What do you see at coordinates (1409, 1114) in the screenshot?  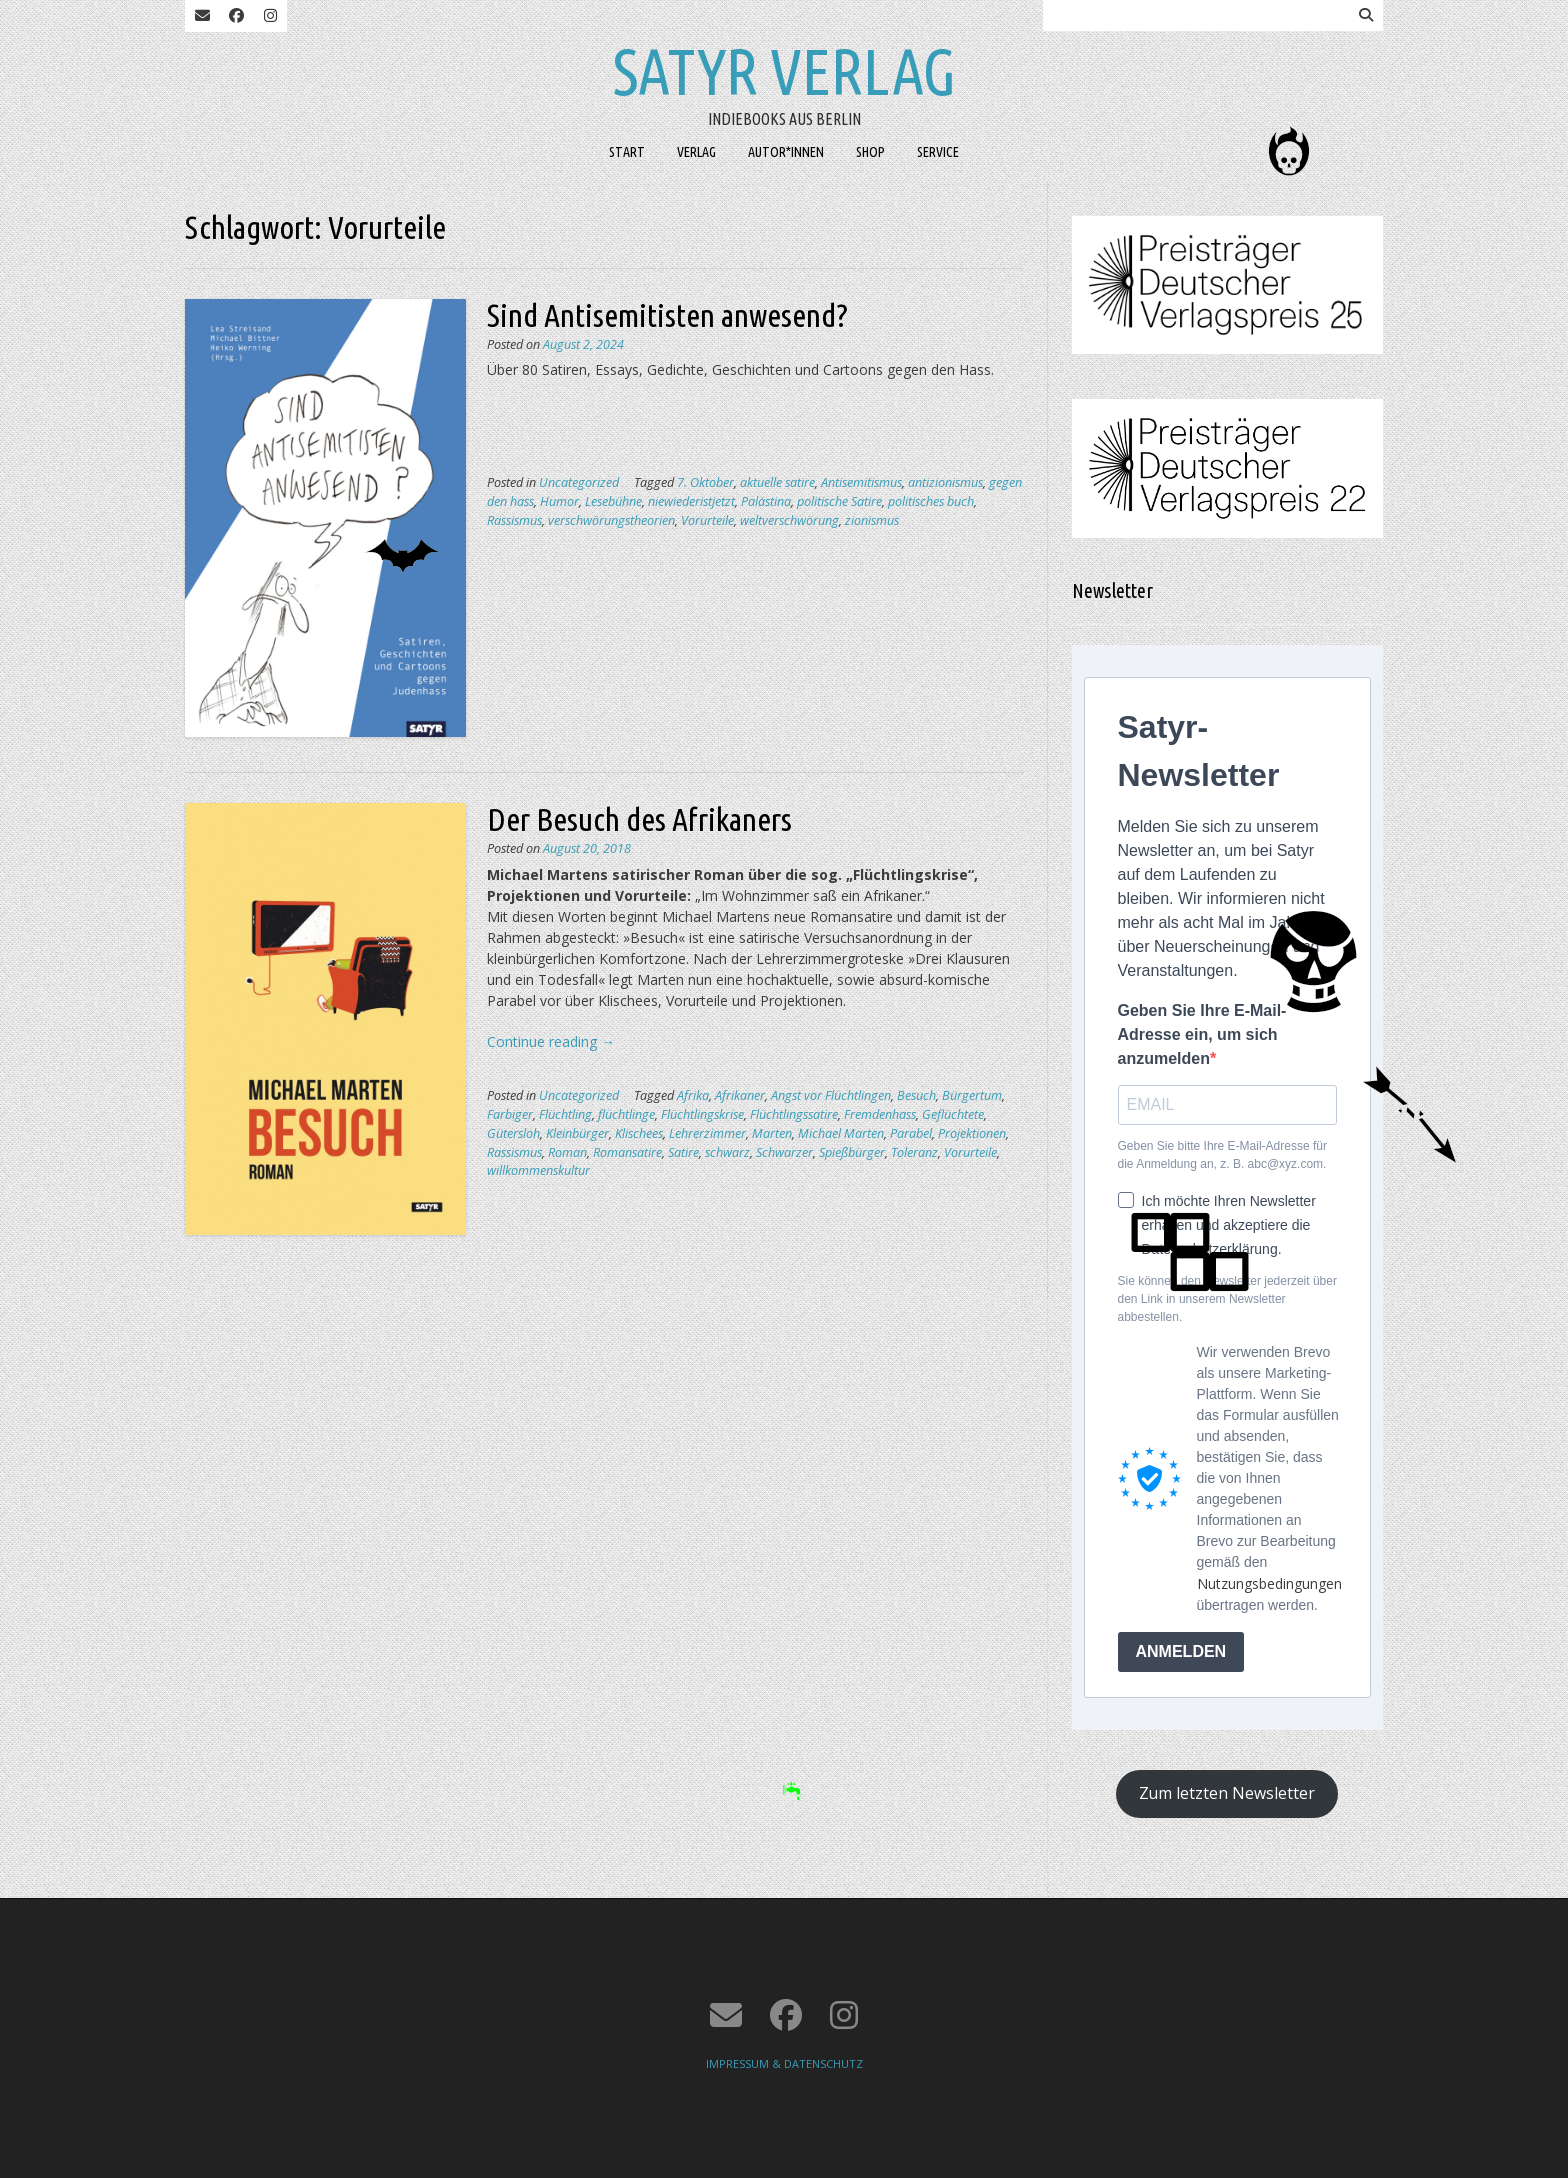 I see `indicates a broken or failed connection` at bounding box center [1409, 1114].